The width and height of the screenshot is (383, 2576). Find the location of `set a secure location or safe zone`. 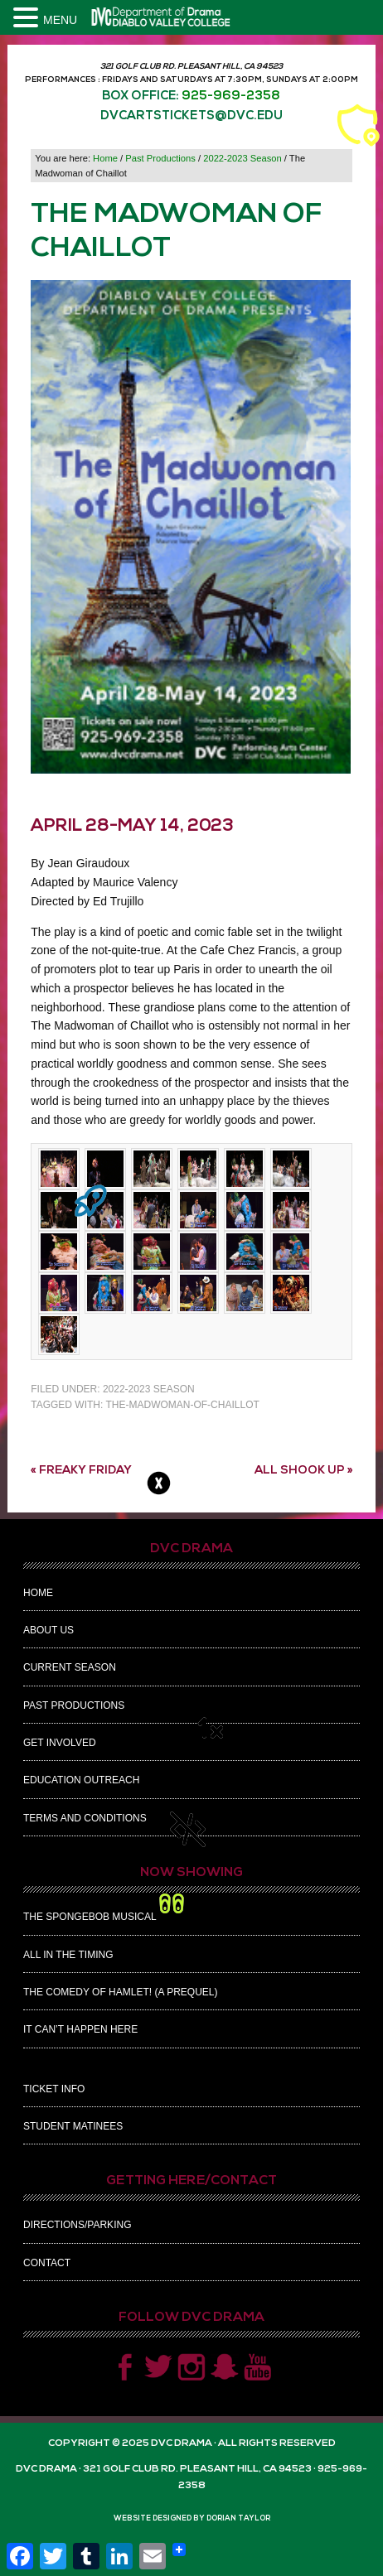

set a secure location or safe zone is located at coordinates (357, 124).